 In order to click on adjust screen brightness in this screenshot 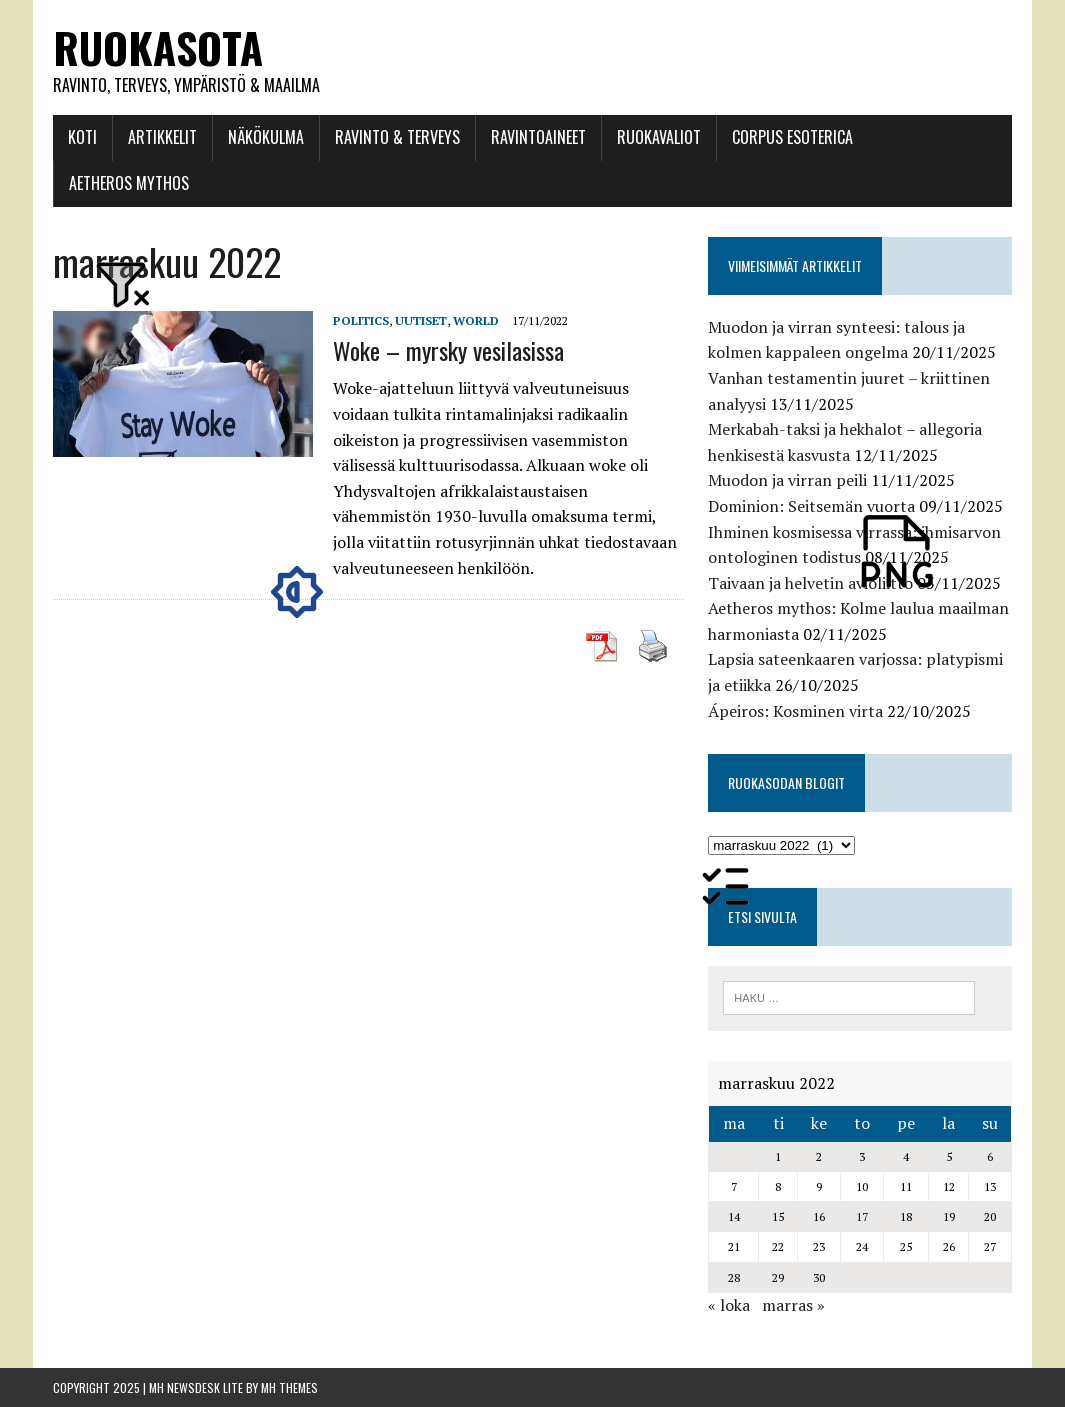, I will do `click(297, 592)`.